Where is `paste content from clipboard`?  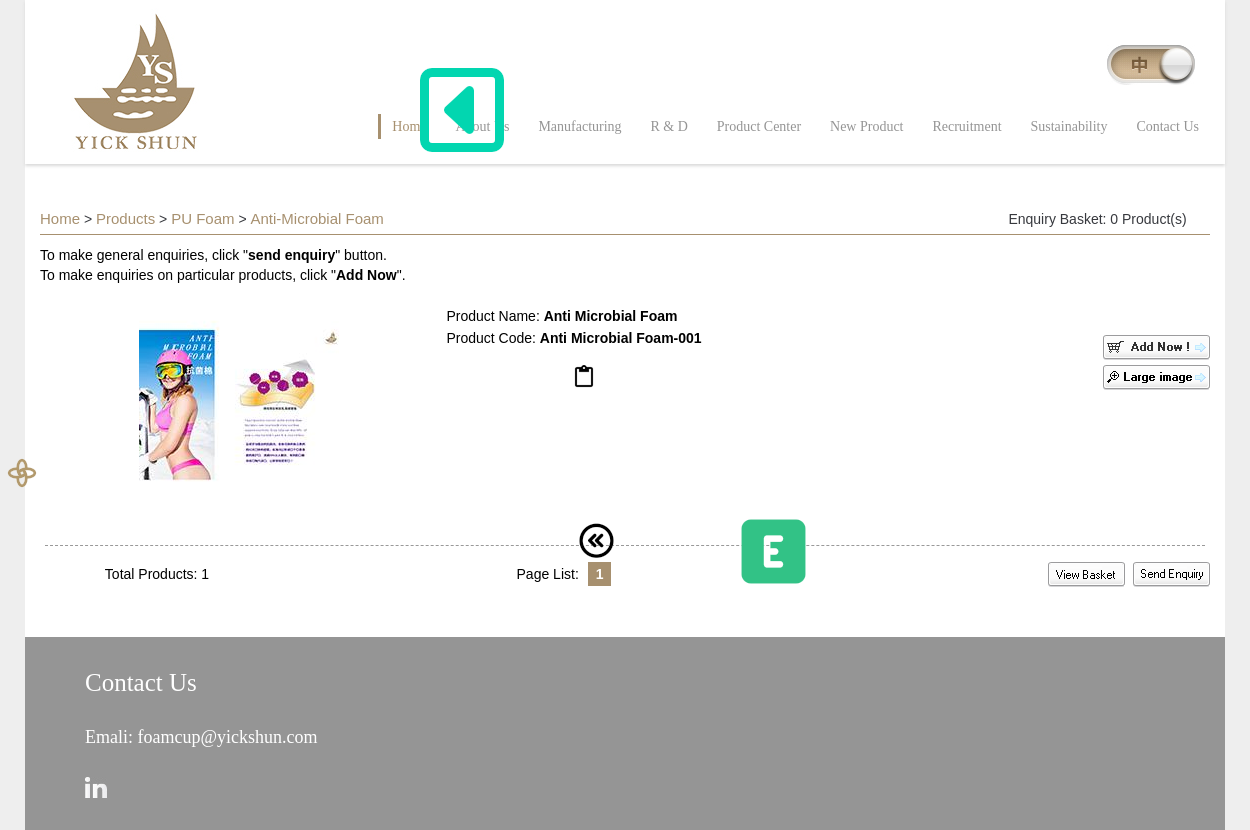 paste content from clipboard is located at coordinates (584, 377).